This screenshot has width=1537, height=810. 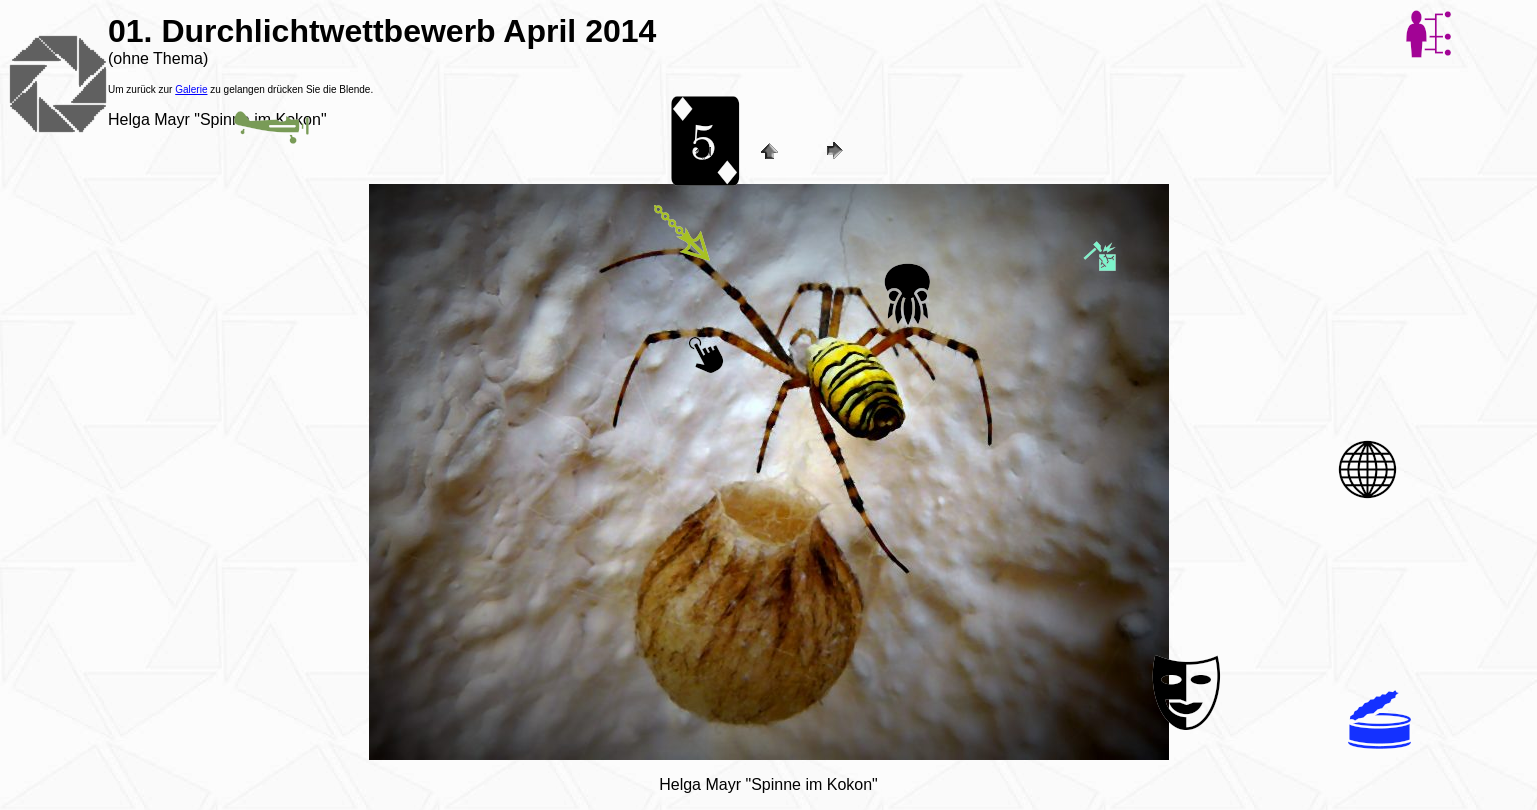 I want to click on view character skills or abilities, so click(x=1429, y=33).